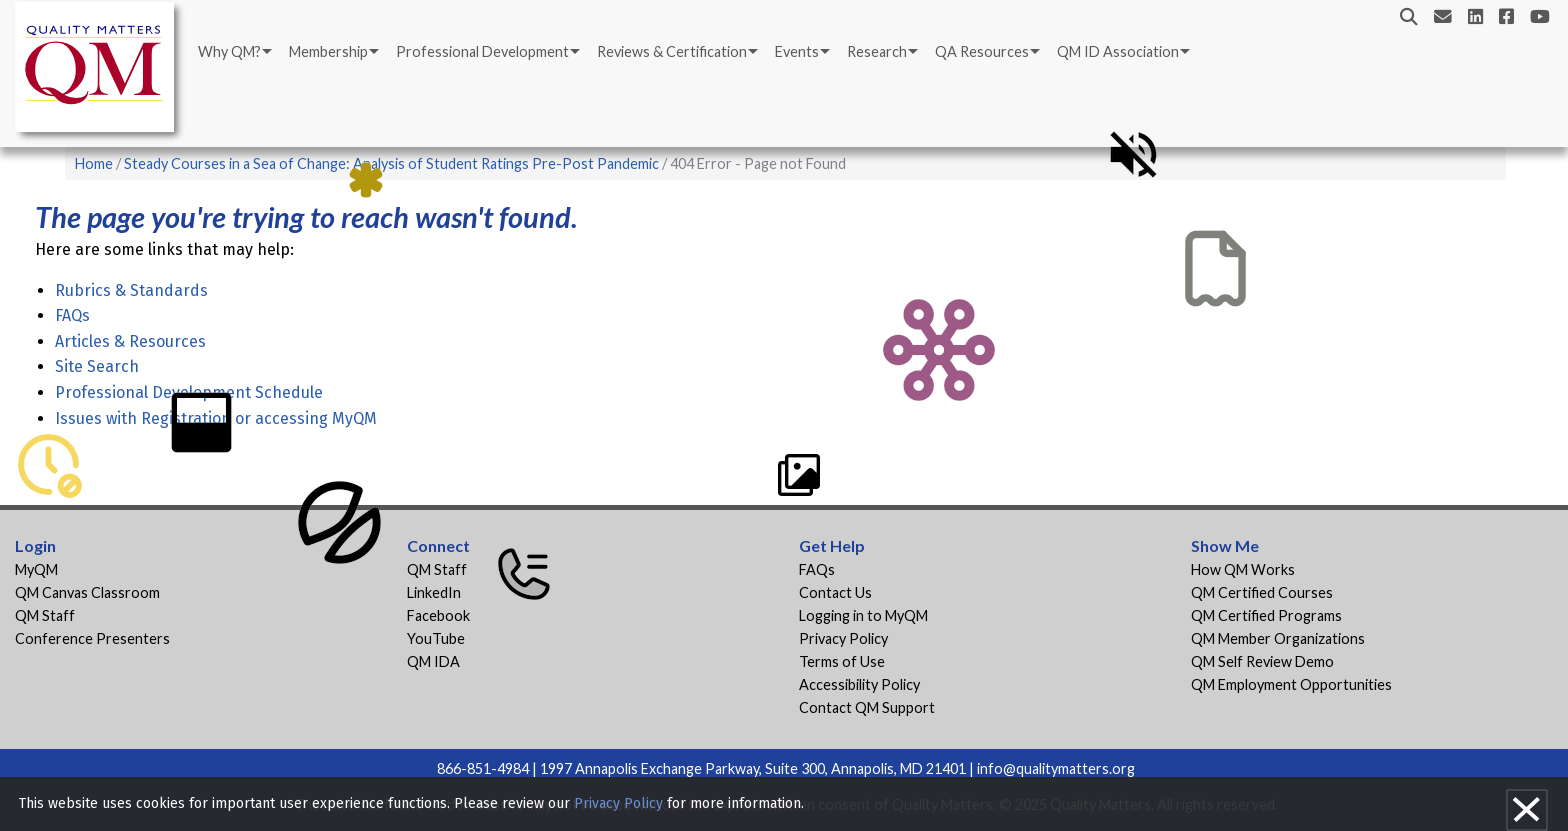 Image resolution: width=1568 pixels, height=831 pixels. I want to click on cancel a scheduled event or timer, so click(48, 464).